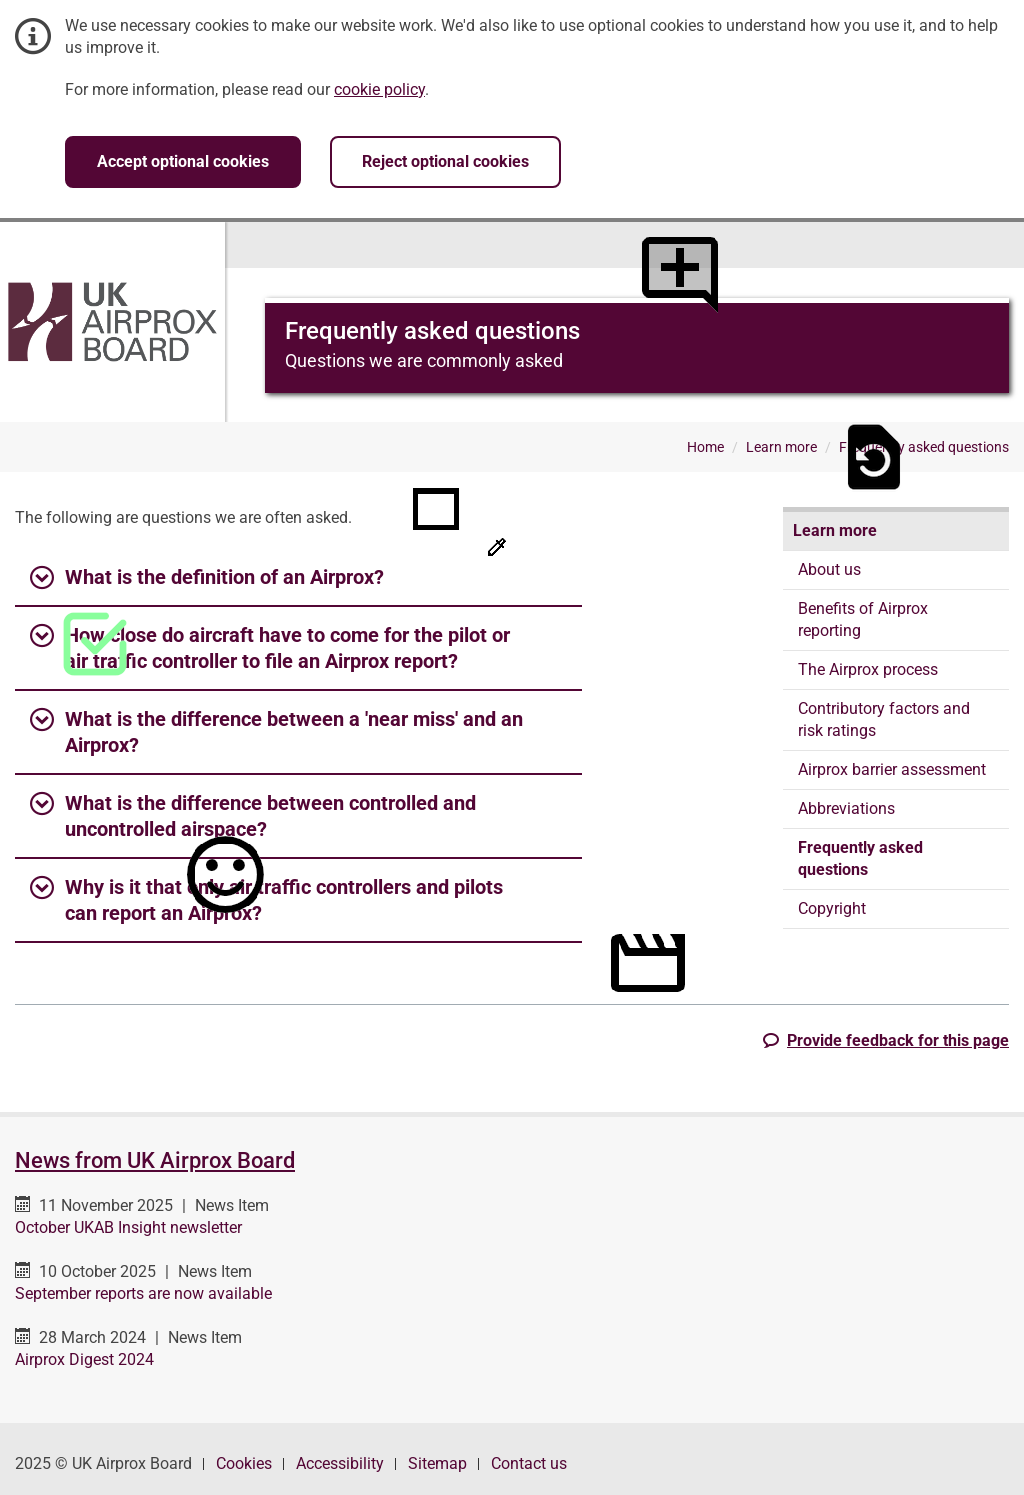 Image resolution: width=1024 pixels, height=1495 pixels. What do you see at coordinates (497, 547) in the screenshot?
I see `pick a color from the image` at bounding box center [497, 547].